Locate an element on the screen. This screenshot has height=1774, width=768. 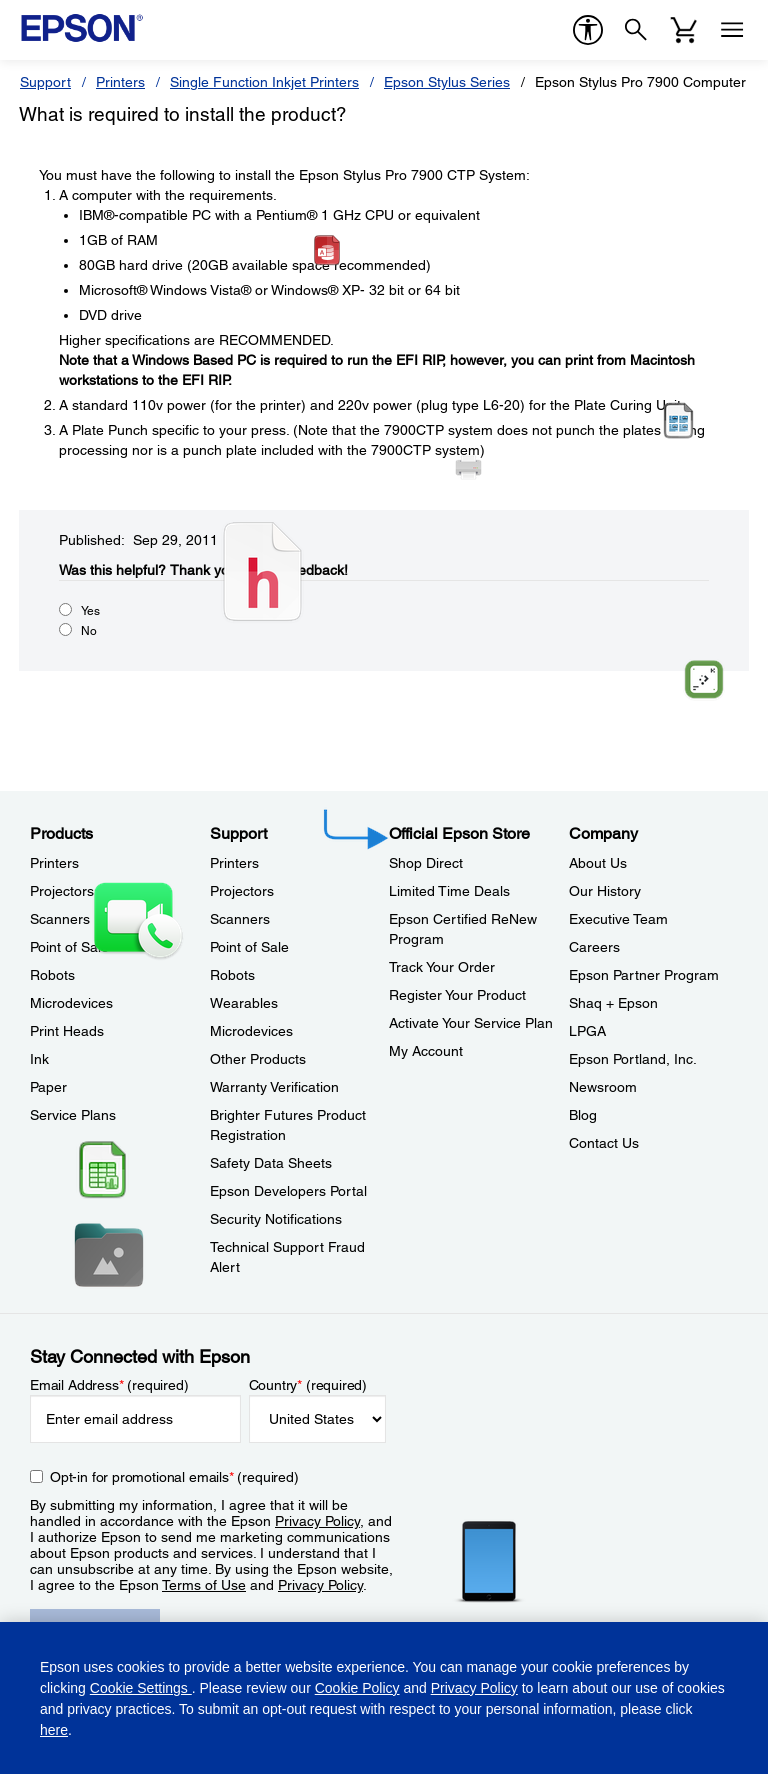
access CPU and processor settings is located at coordinates (704, 680).